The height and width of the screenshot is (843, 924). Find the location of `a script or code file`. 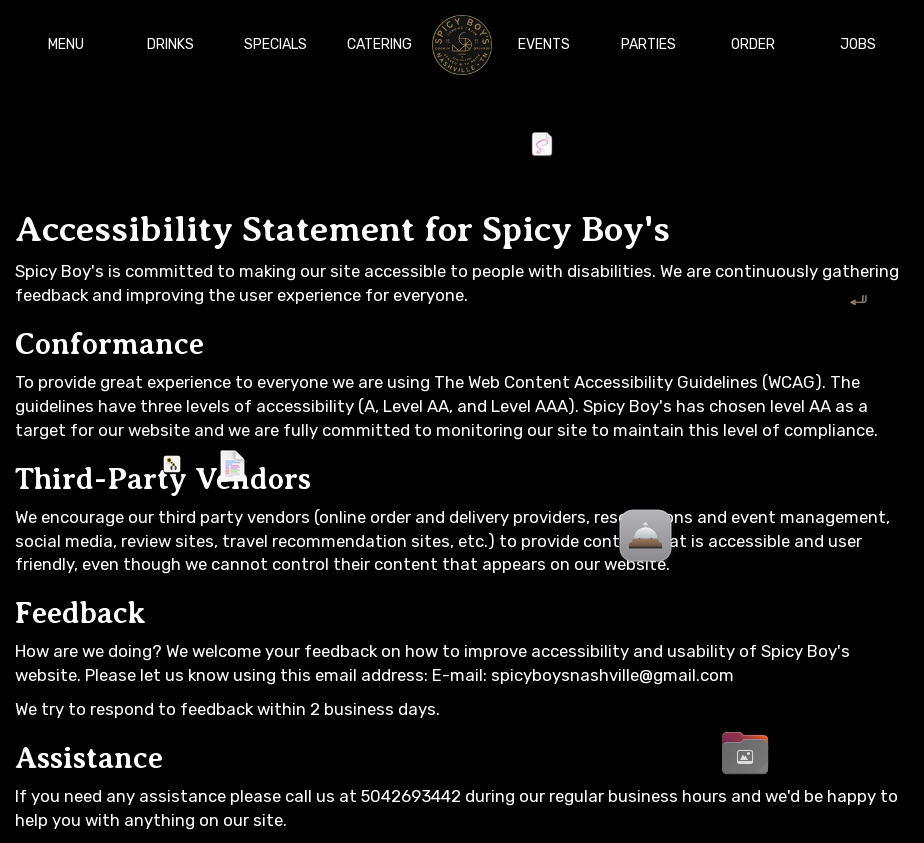

a script or code file is located at coordinates (232, 466).